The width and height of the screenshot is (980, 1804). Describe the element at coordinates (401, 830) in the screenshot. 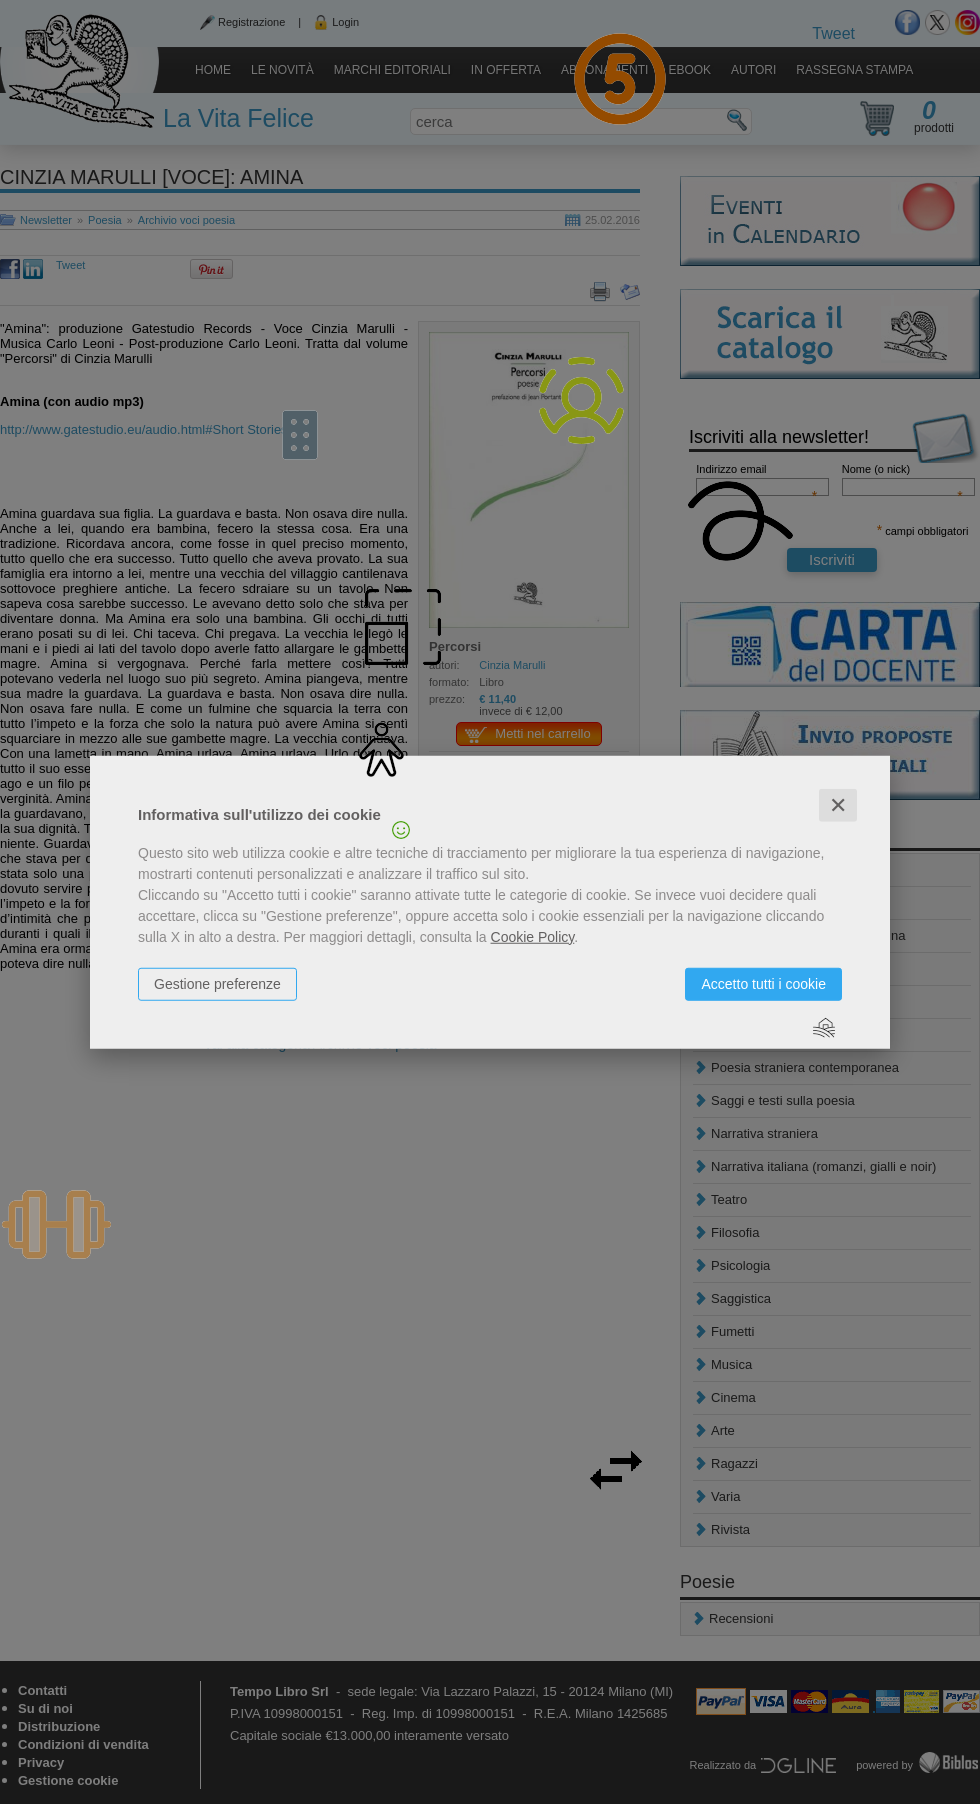

I see `add an emoji or reaction` at that location.